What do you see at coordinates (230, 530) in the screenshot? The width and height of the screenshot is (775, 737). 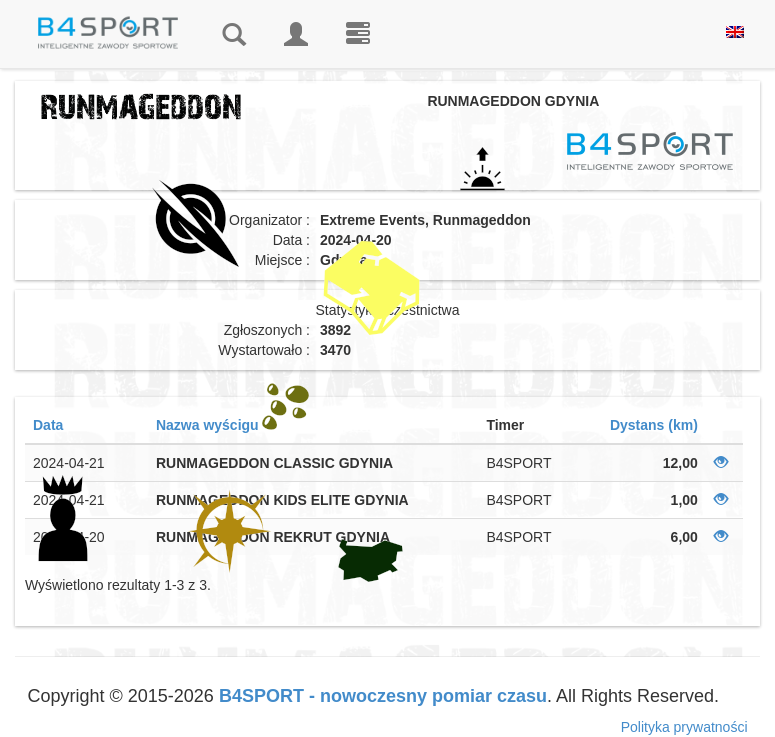 I see `activate eclipse or flare visual effect` at bounding box center [230, 530].